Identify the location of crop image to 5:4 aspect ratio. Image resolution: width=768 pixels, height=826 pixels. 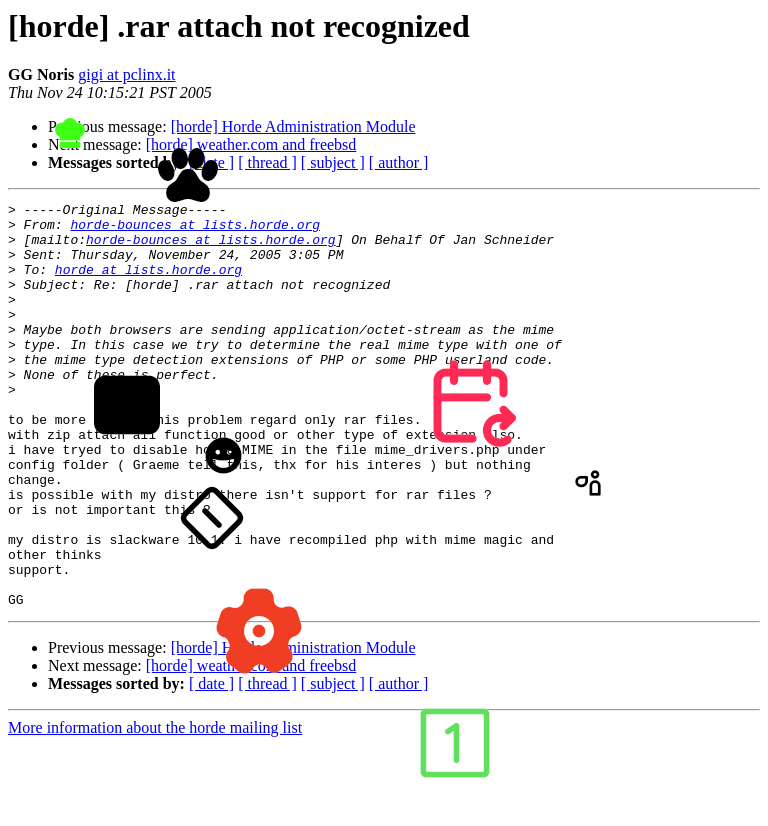
(127, 405).